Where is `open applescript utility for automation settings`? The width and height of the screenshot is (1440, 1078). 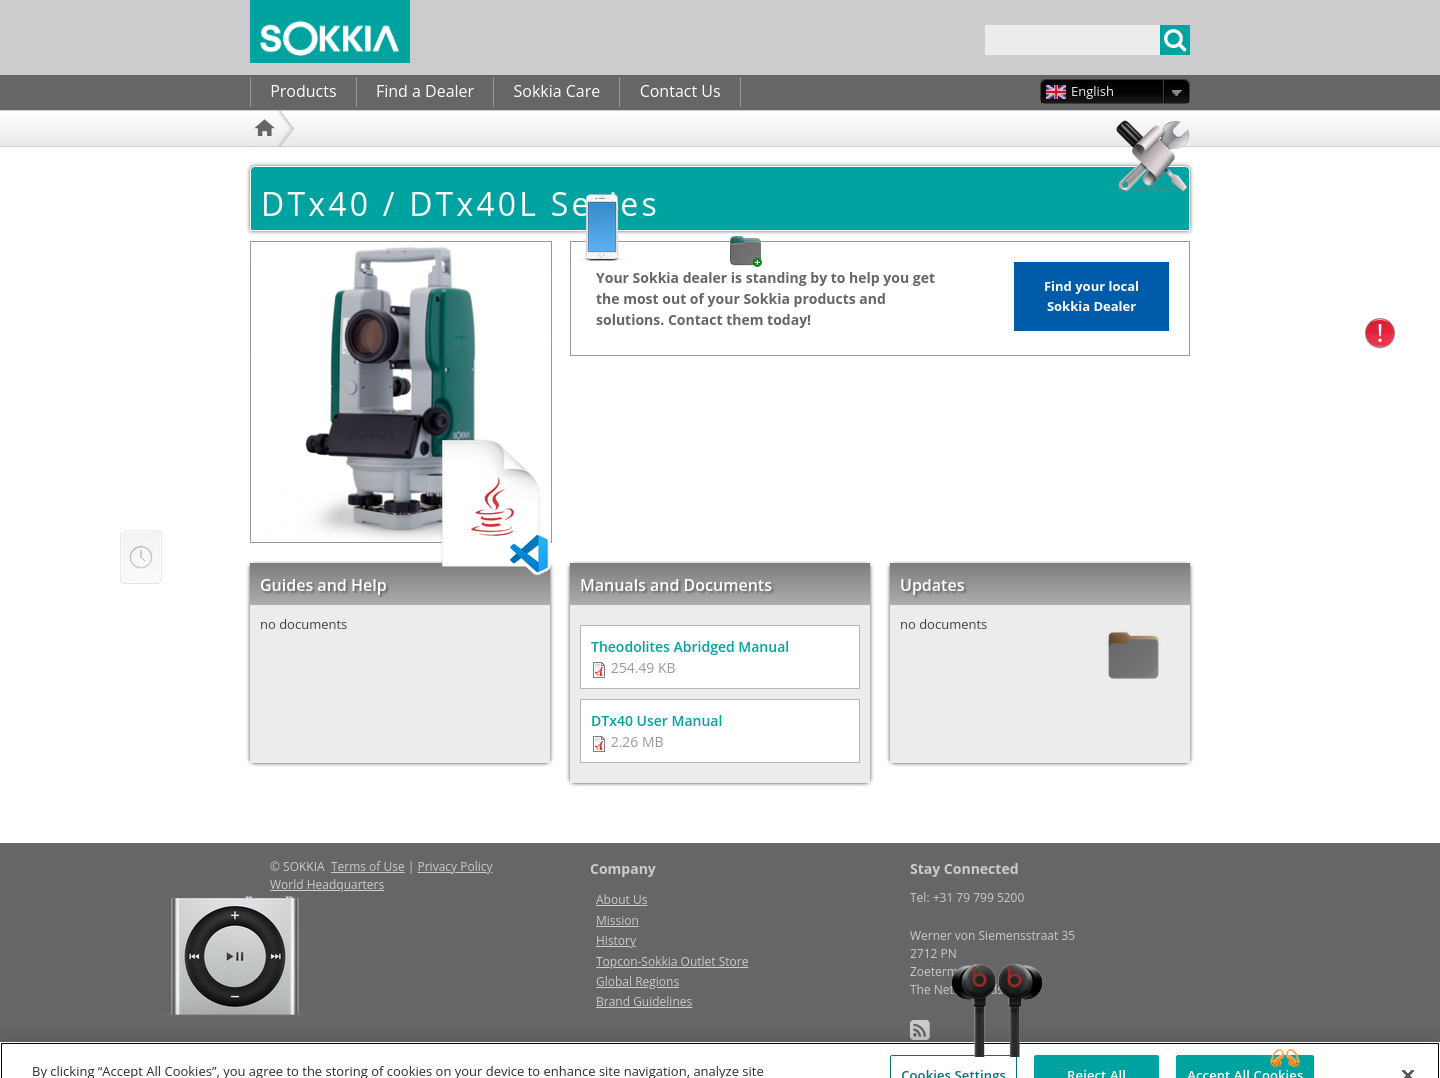 open applescript utility for automation settings is located at coordinates (1153, 157).